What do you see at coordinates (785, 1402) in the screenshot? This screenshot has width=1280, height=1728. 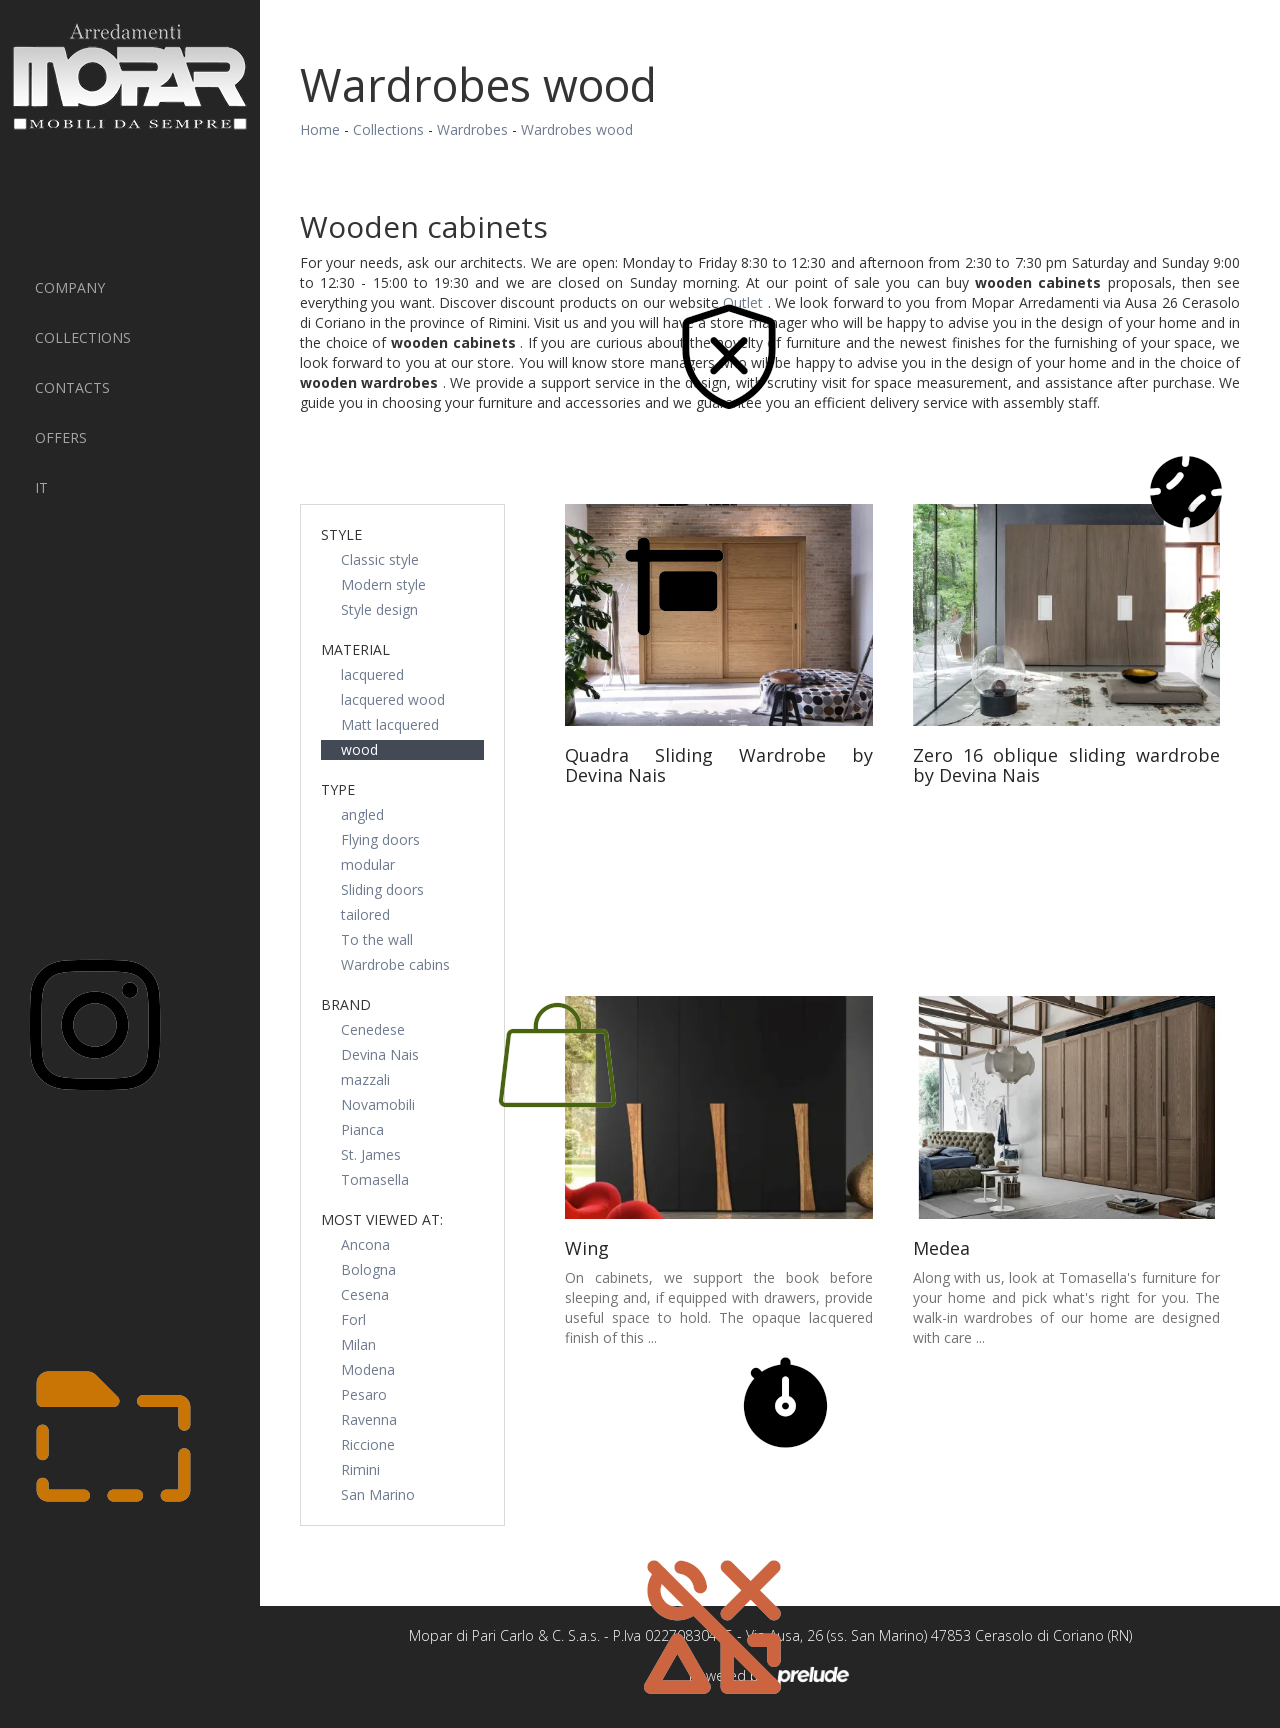 I see `start or stop a timer` at bounding box center [785, 1402].